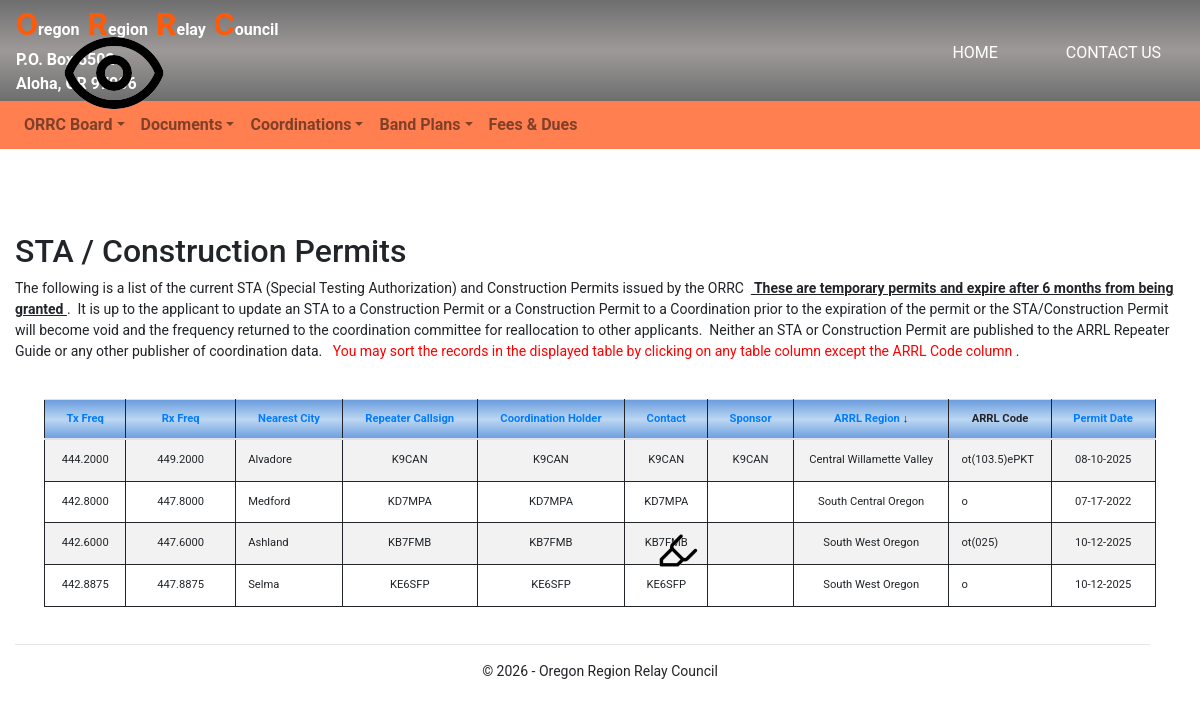 This screenshot has width=1200, height=720. Describe the element at coordinates (677, 550) in the screenshot. I see `highlight or mark selected text` at that location.